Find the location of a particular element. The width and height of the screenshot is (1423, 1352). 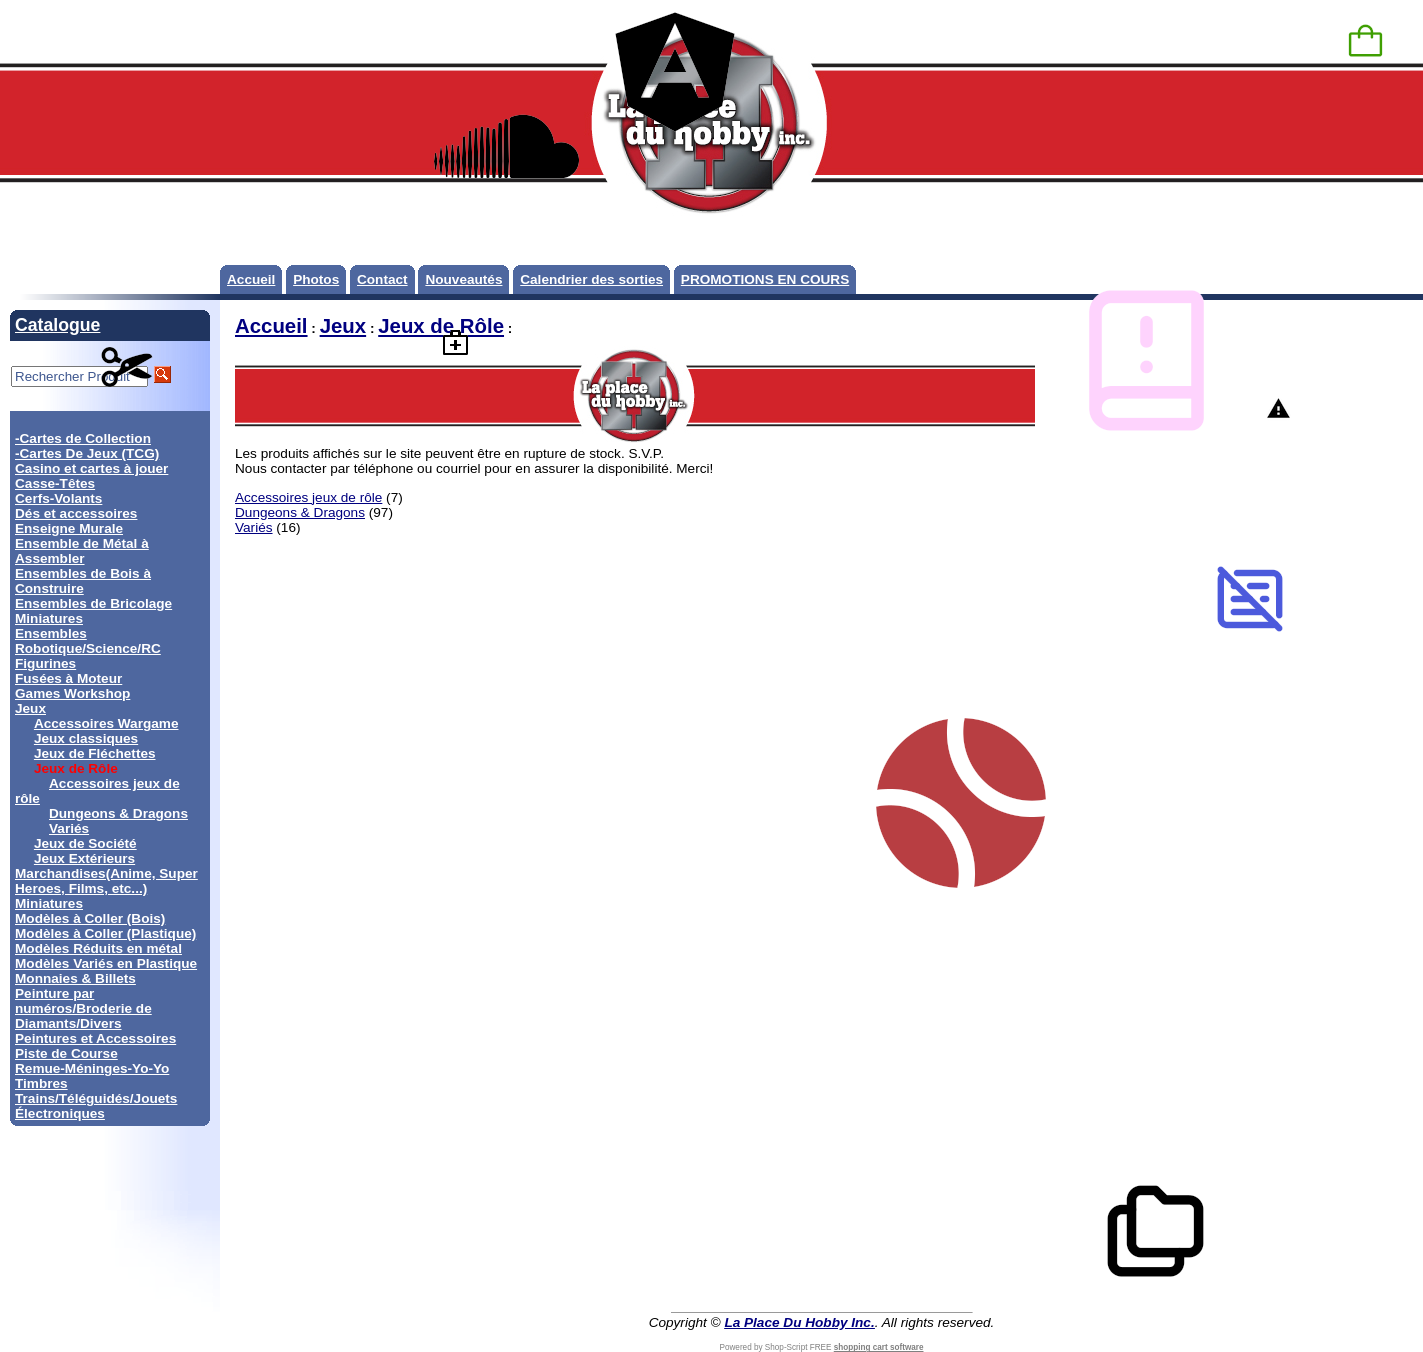

article or document unavailable is located at coordinates (1250, 599).